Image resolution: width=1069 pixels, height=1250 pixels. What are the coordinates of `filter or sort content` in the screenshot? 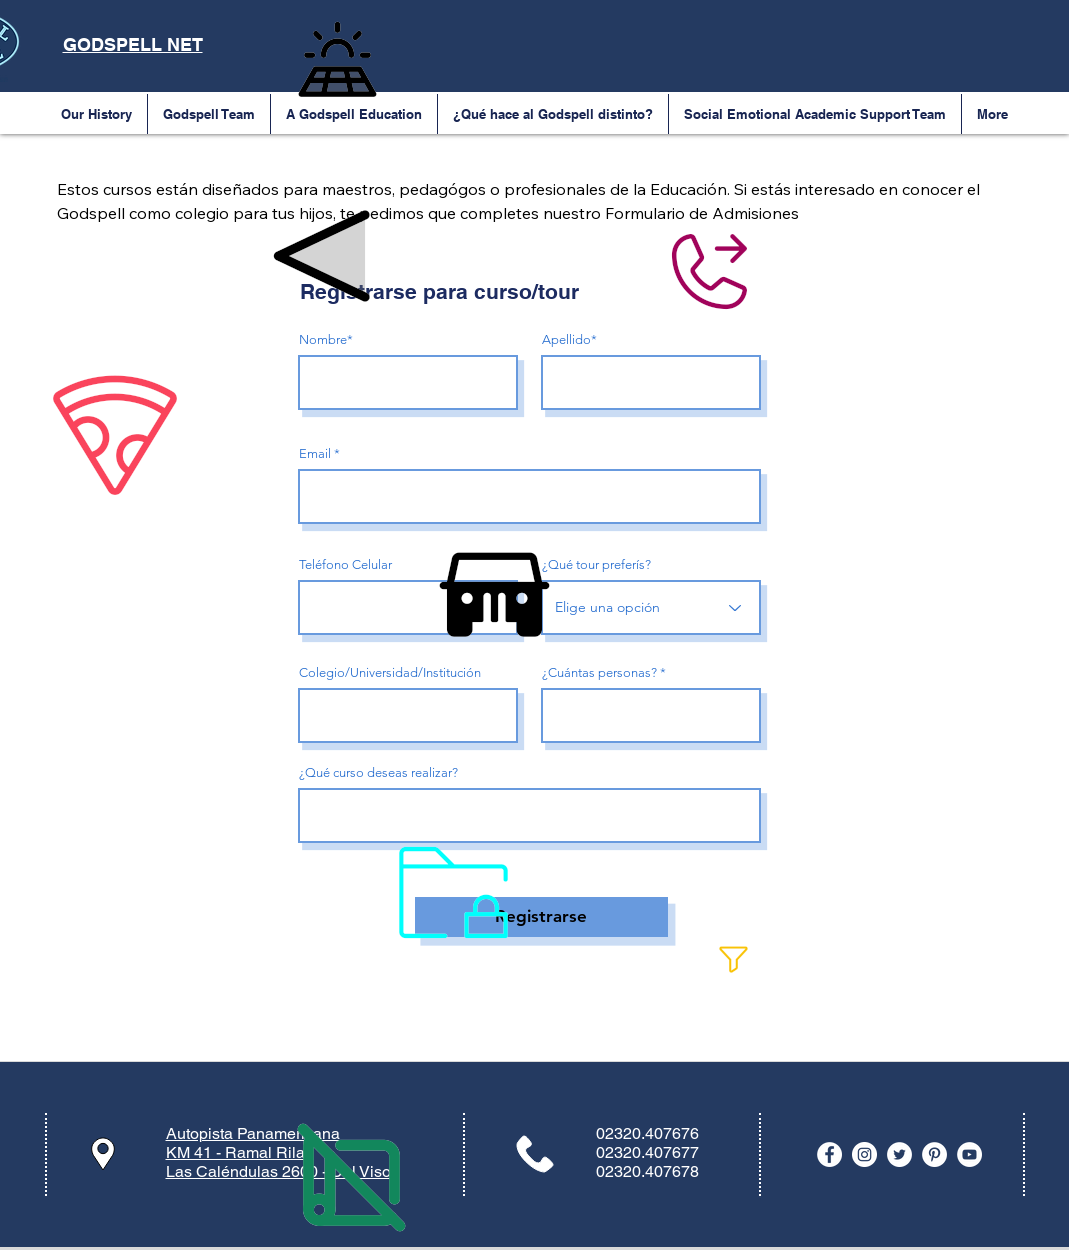 It's located at (733, 958).